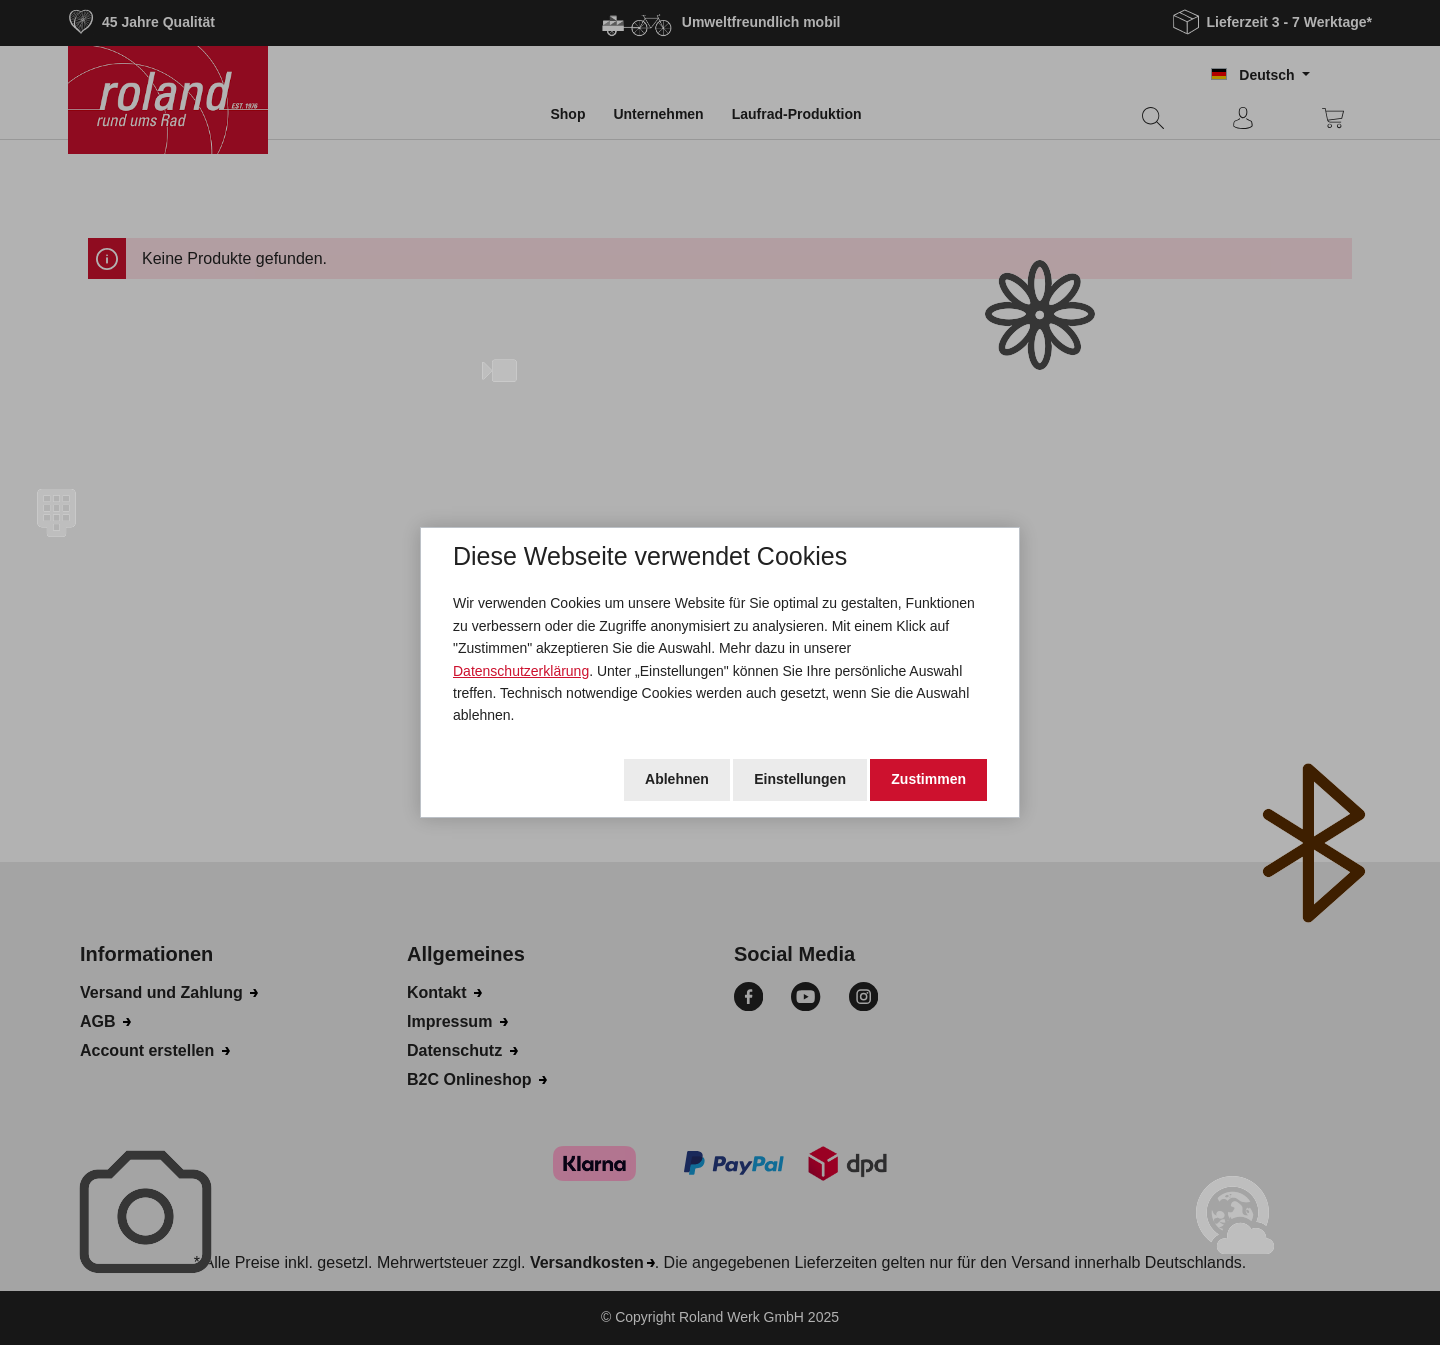  What do you see at coordinates (499, 369) in the screenshot?
I see `access webcam or video camera settings` at bounding box center [499, 369].